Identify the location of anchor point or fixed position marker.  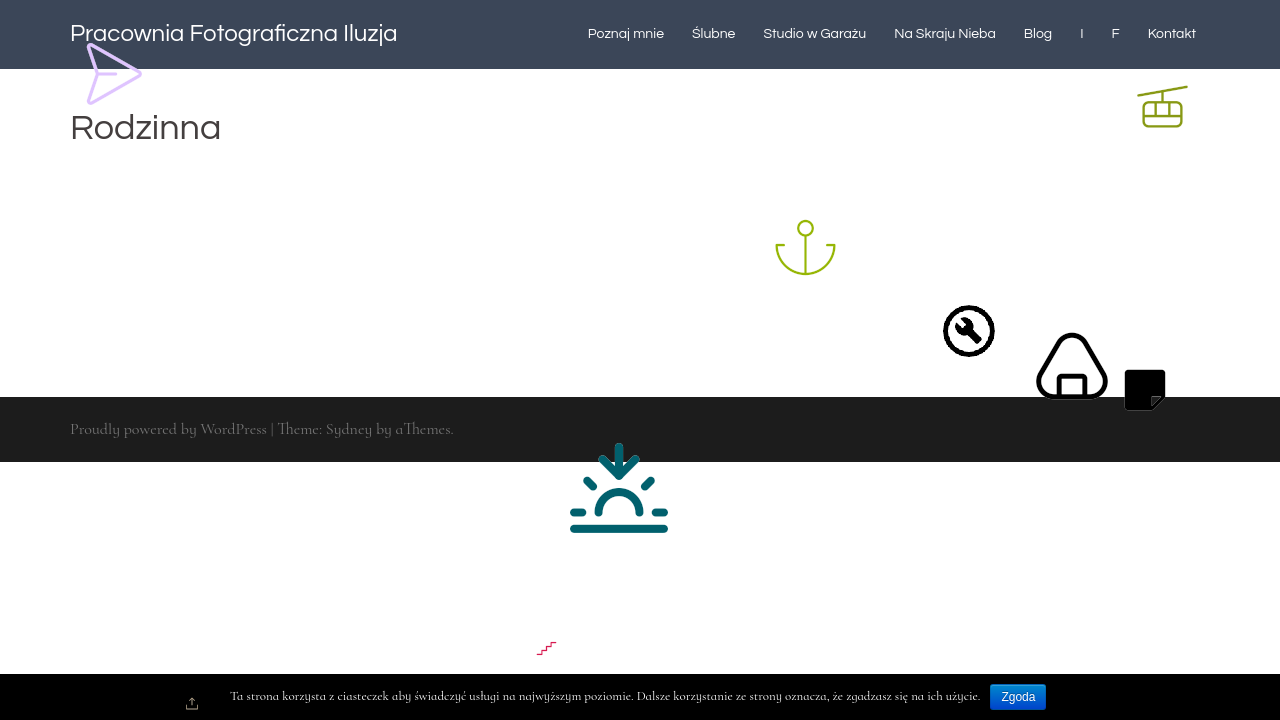
(805, 247).